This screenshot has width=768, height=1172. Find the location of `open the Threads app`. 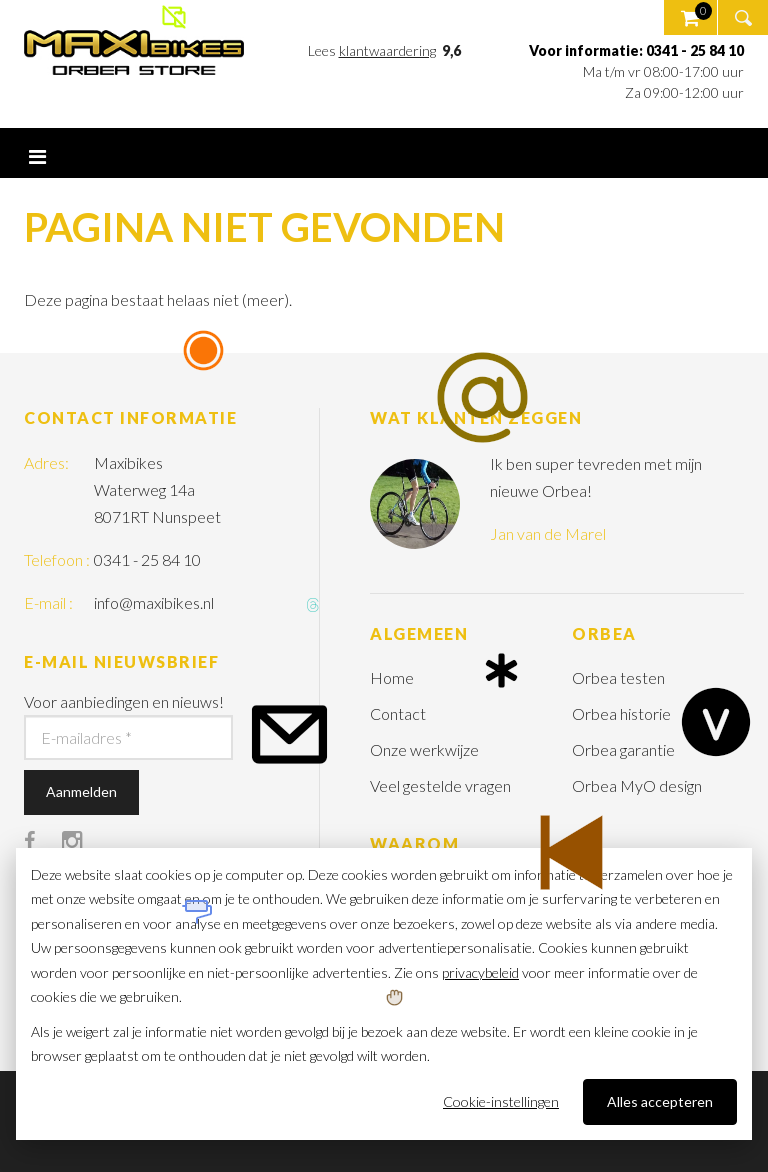

open the Threads app is located at coordinates (313, 605).